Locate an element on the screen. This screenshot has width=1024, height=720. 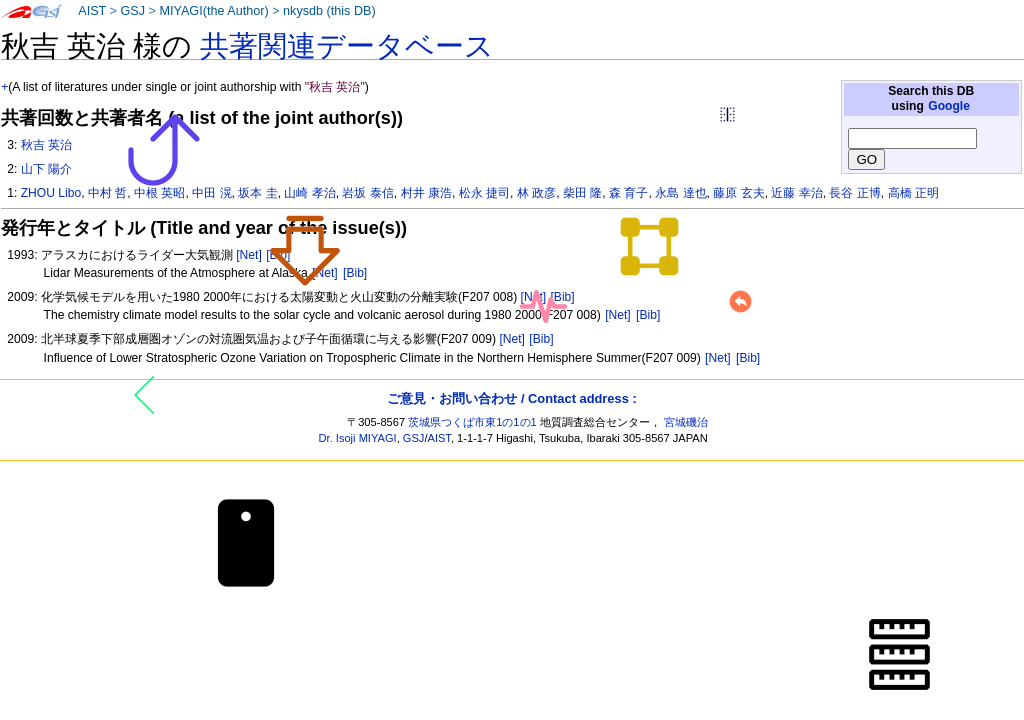
view health or fitness activity is located at coordinates (543, 306).